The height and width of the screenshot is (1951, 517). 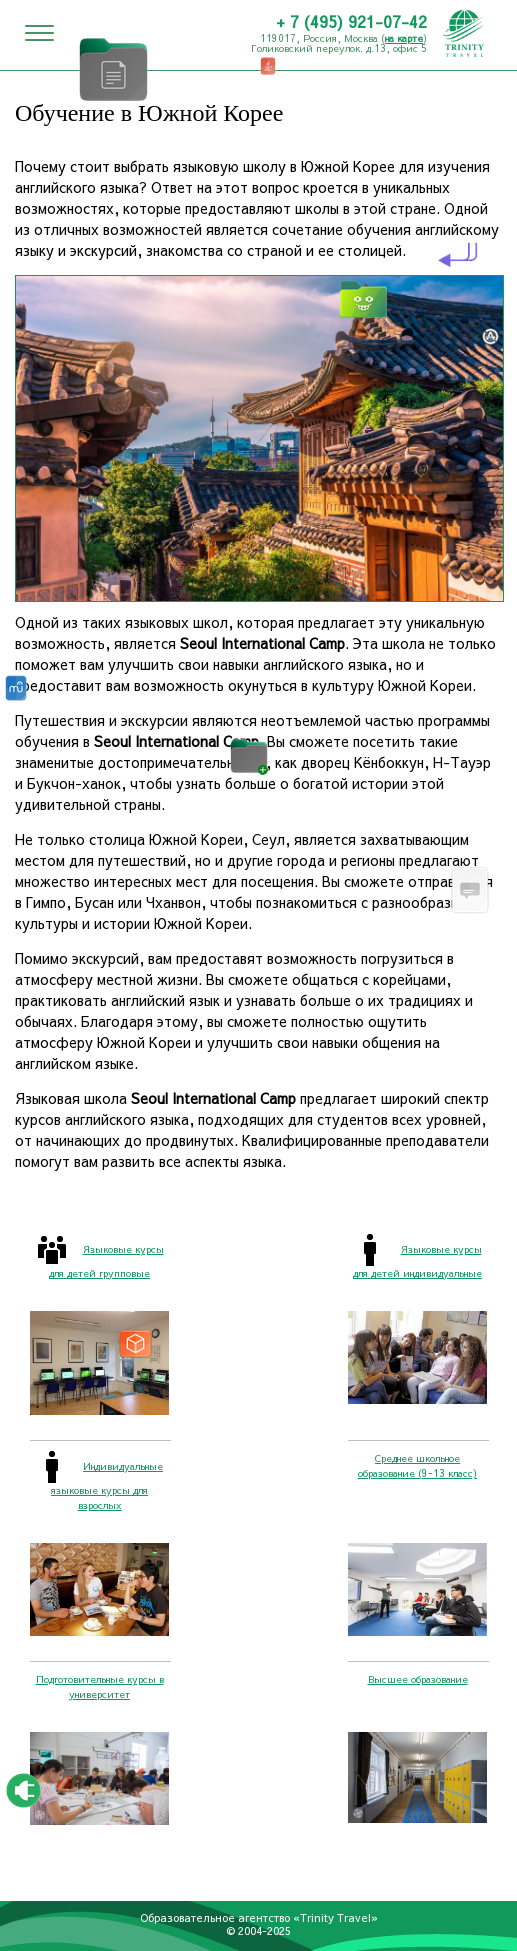 What do you see at coordinates (363, 300) in the screenshot?
I see `open GameJolt games folder` at bounding box center [363, 300].